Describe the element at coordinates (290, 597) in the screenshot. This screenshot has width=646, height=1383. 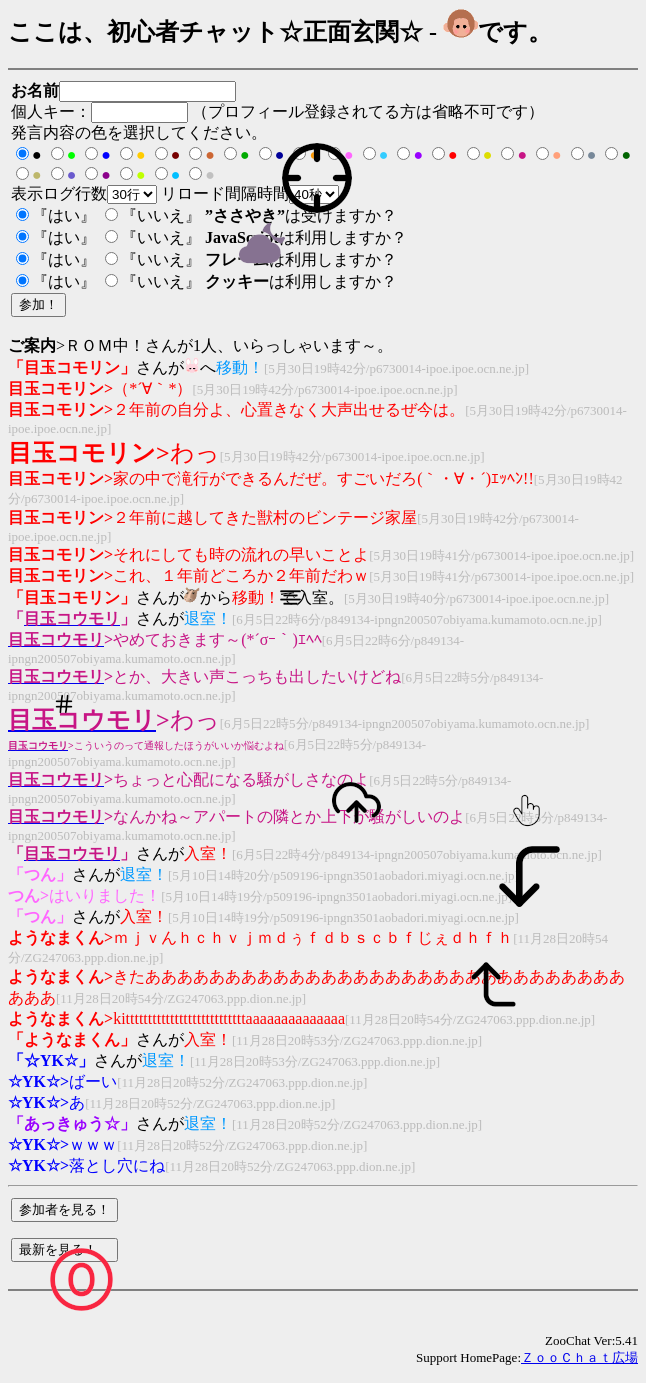
I see `center-align text or content` at that location.